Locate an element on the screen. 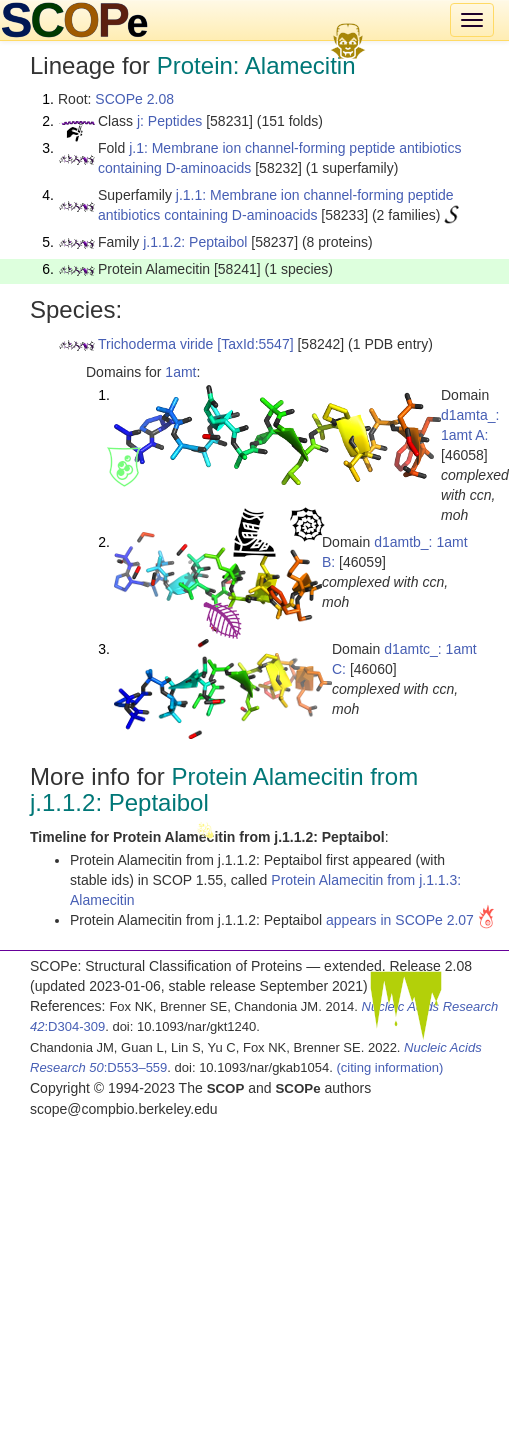 This screenshot has height=1446, width=509. indicates a cave or underground environment in a game is located at coordinates (406, 1007).